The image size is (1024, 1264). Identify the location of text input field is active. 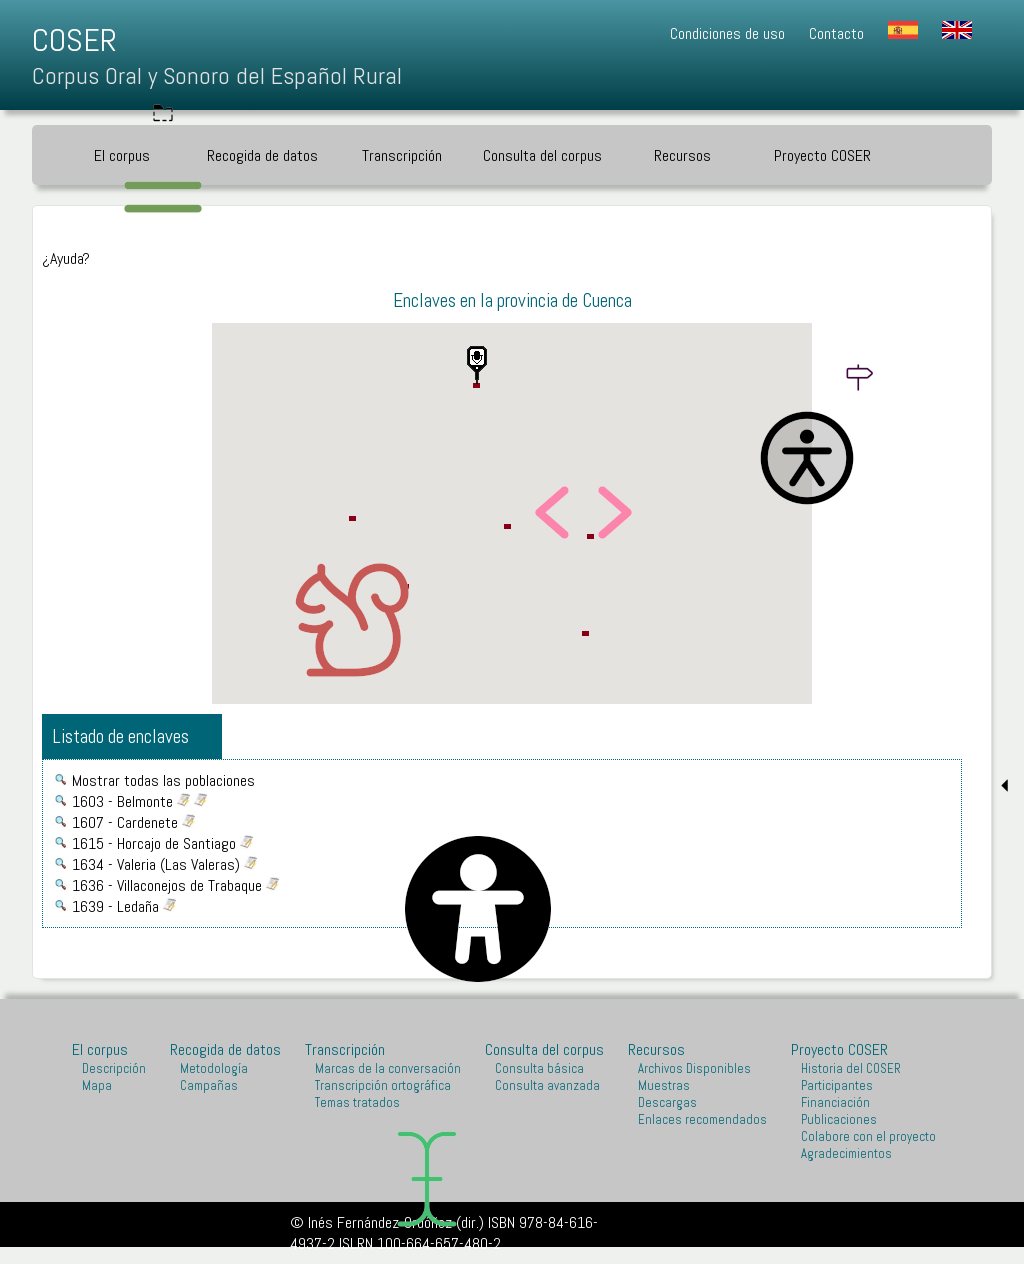
(427, 1179).